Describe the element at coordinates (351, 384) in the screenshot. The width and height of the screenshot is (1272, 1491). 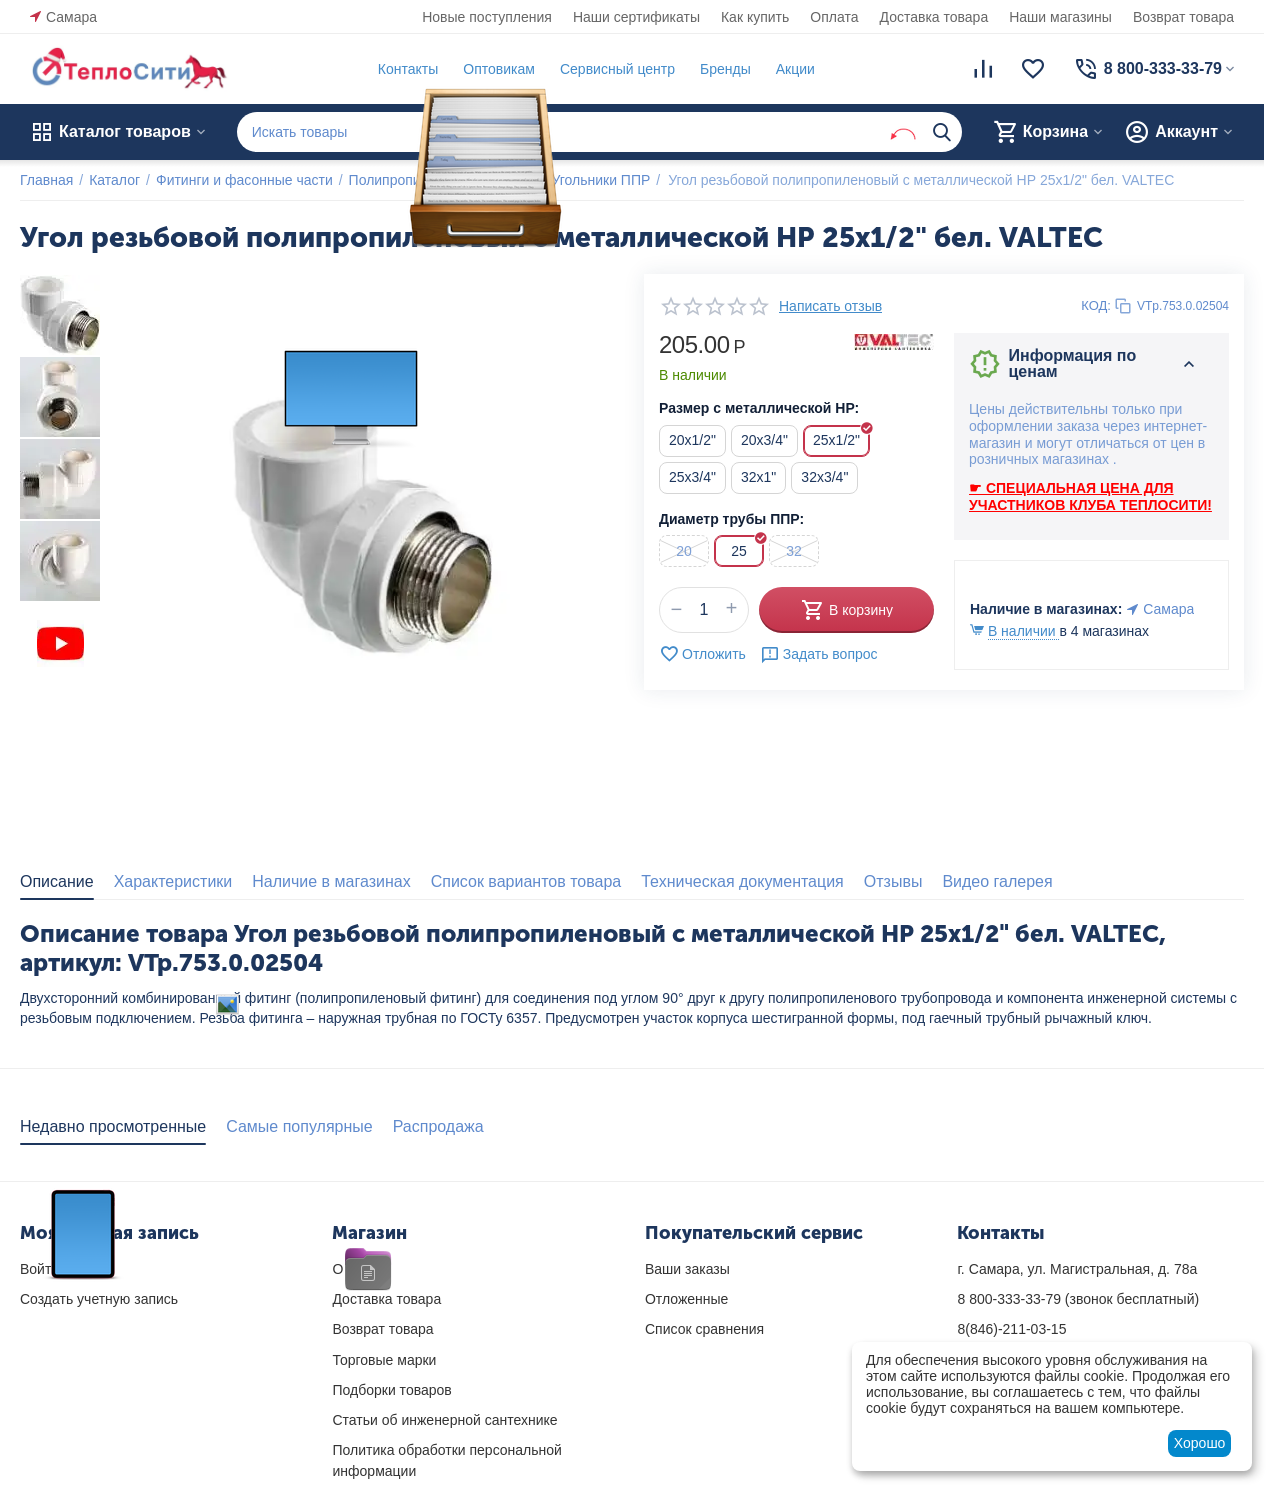
I see `apple pro display xdr monitor` at that location.